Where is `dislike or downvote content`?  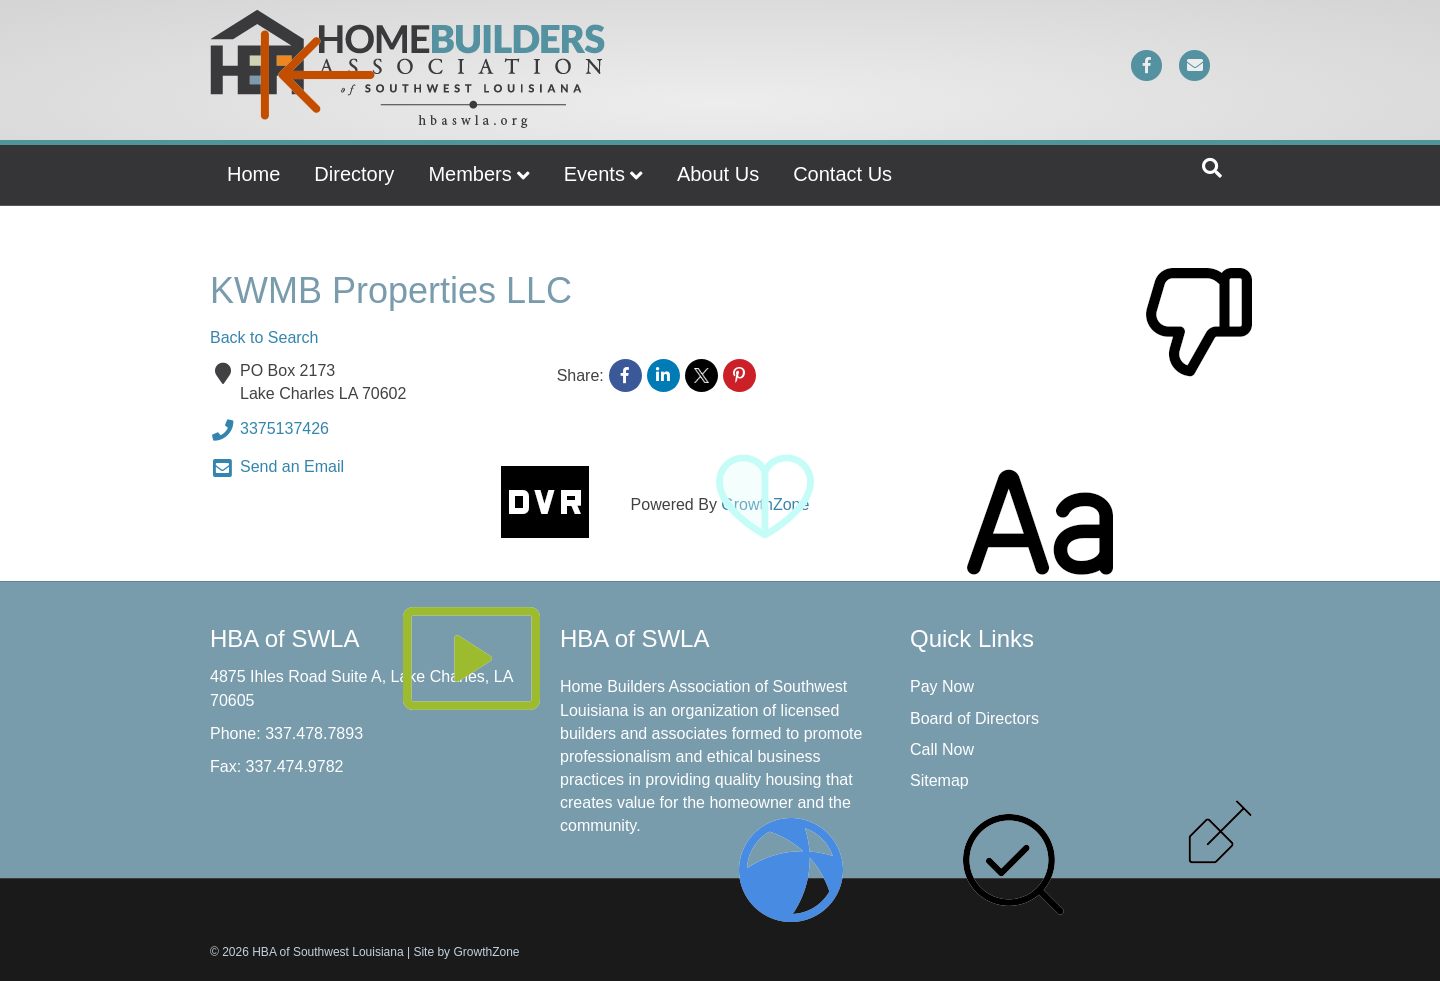
dislike or downvote content is located at coordinates (1197, 323).